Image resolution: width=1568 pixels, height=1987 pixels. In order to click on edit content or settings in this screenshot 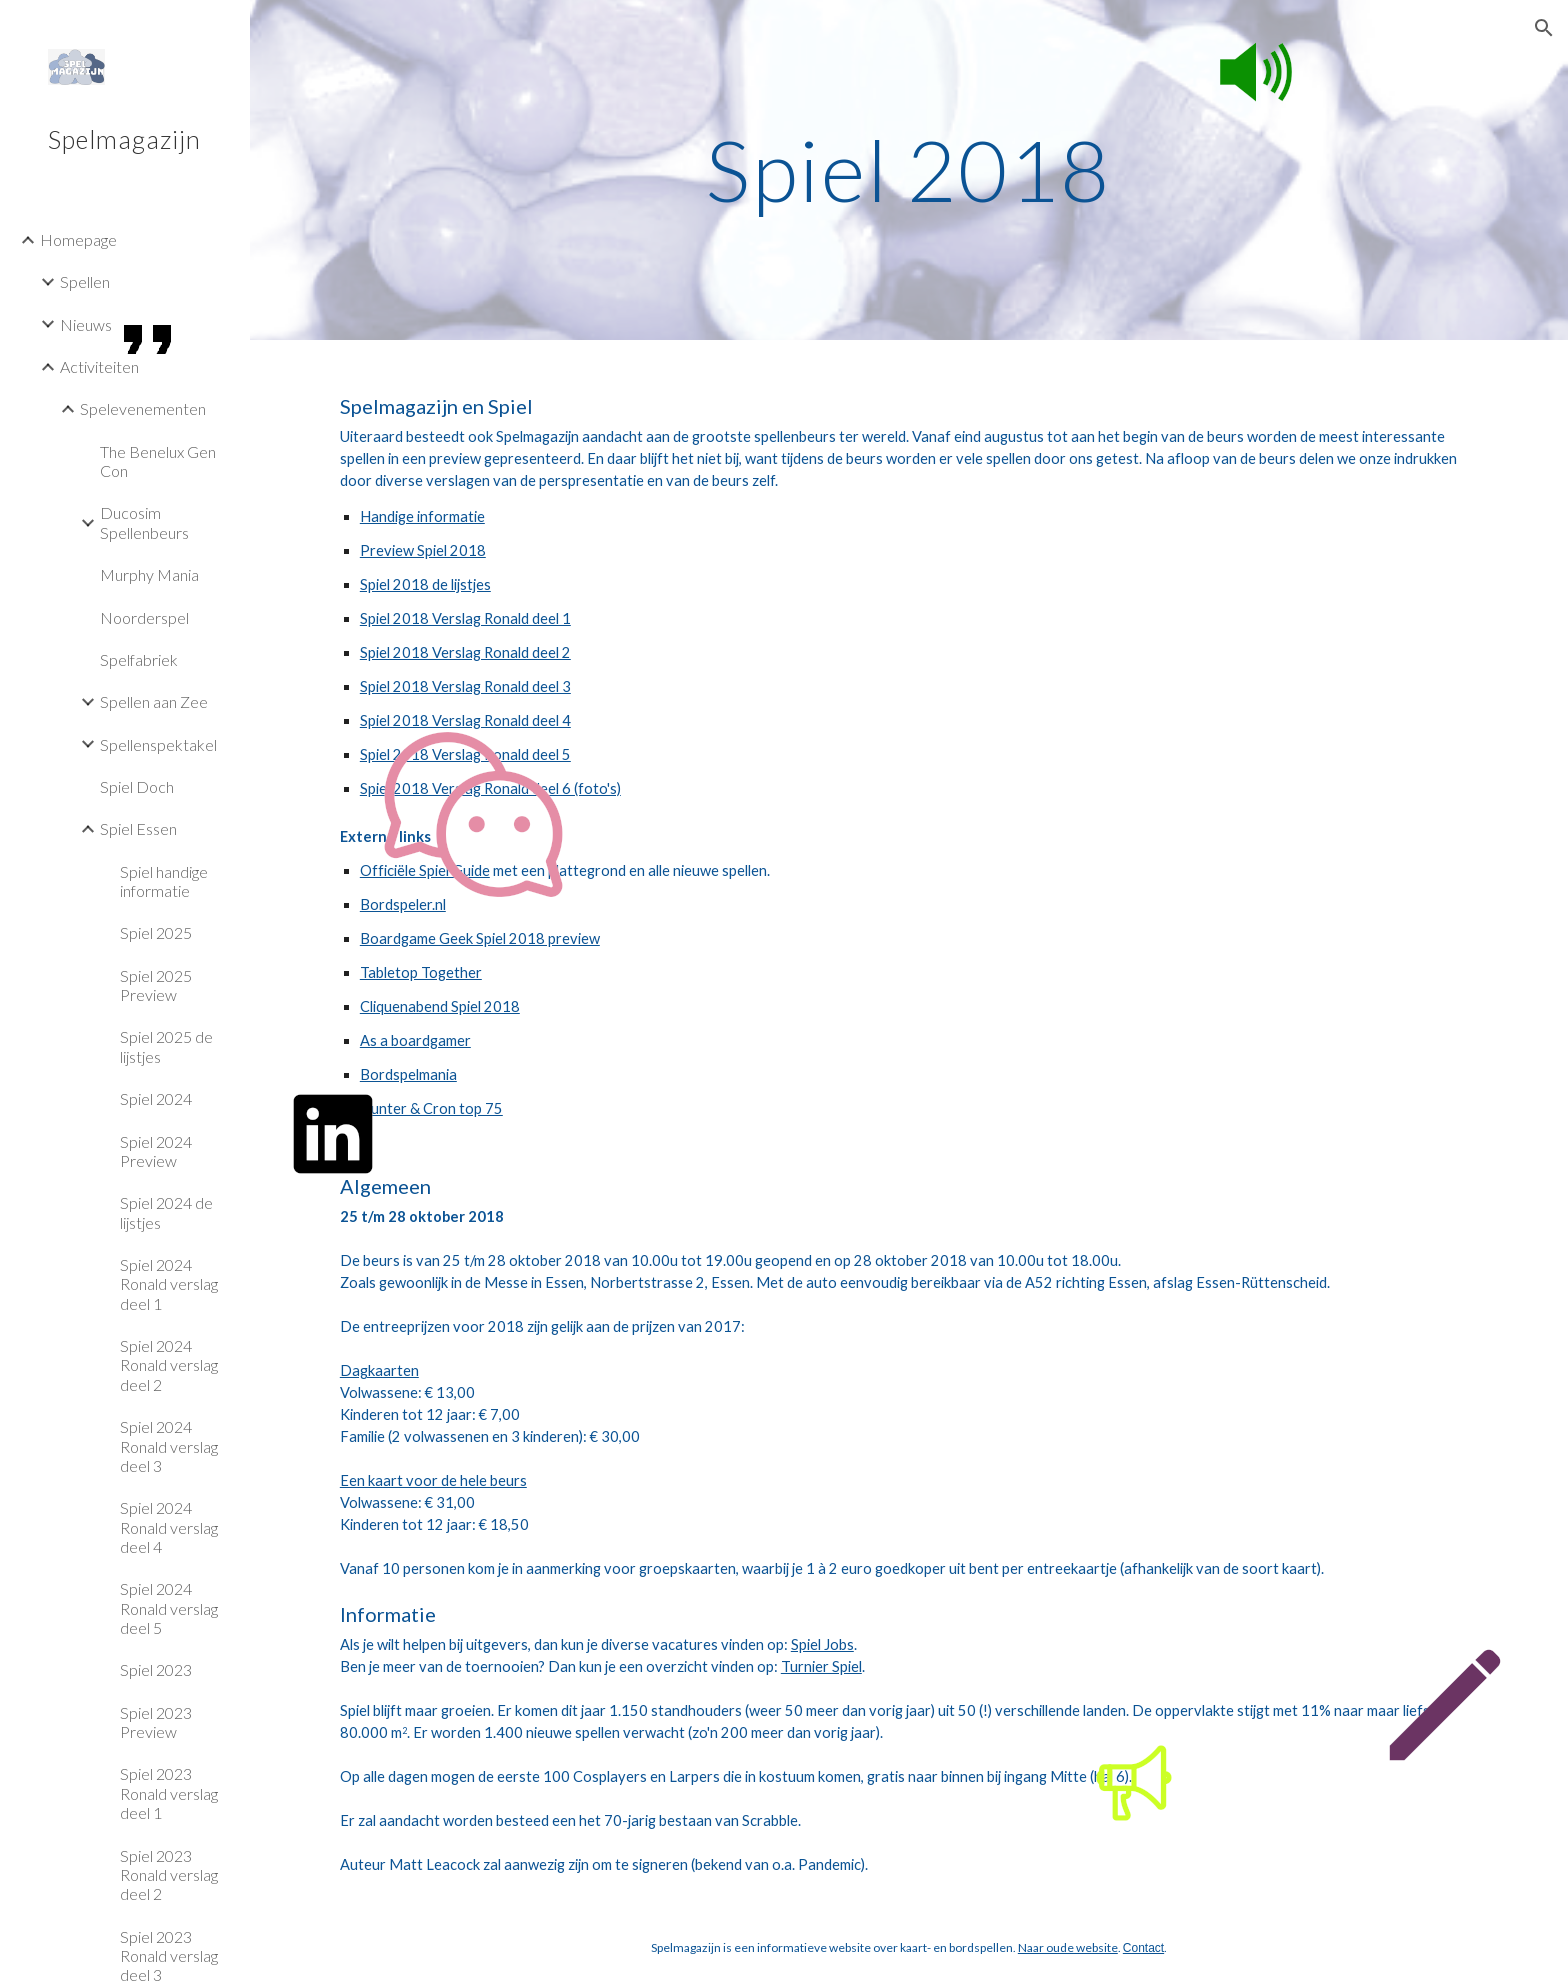, I will do `click(1445, 1705)`.